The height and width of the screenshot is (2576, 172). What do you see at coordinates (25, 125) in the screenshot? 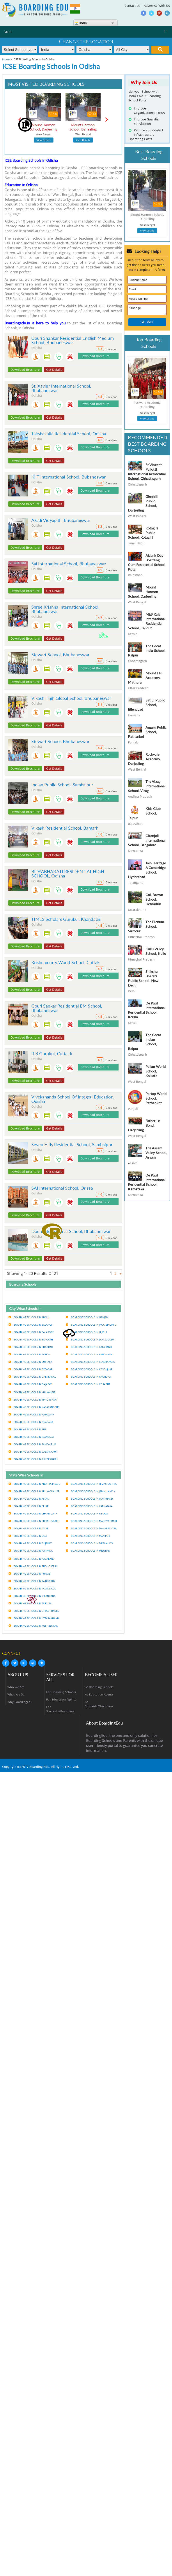
I see `E.Leclerc brand logo` at bounding box center [25, 125].